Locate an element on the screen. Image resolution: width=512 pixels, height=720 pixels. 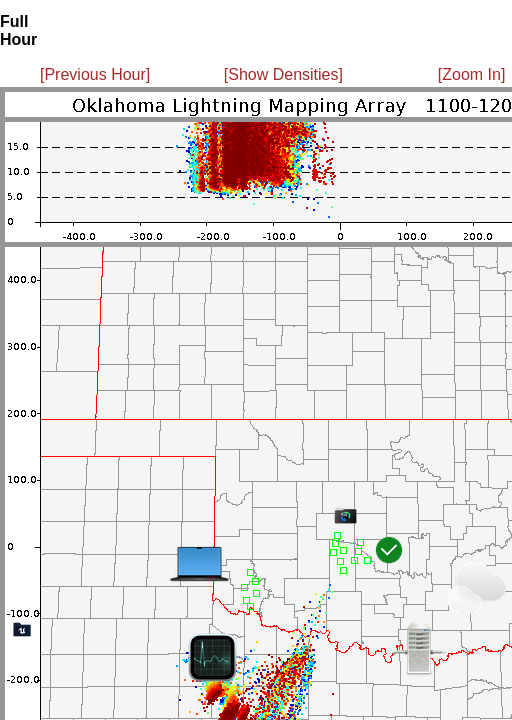
open activity monitor to view system processes is located at coordinates (212, 657).